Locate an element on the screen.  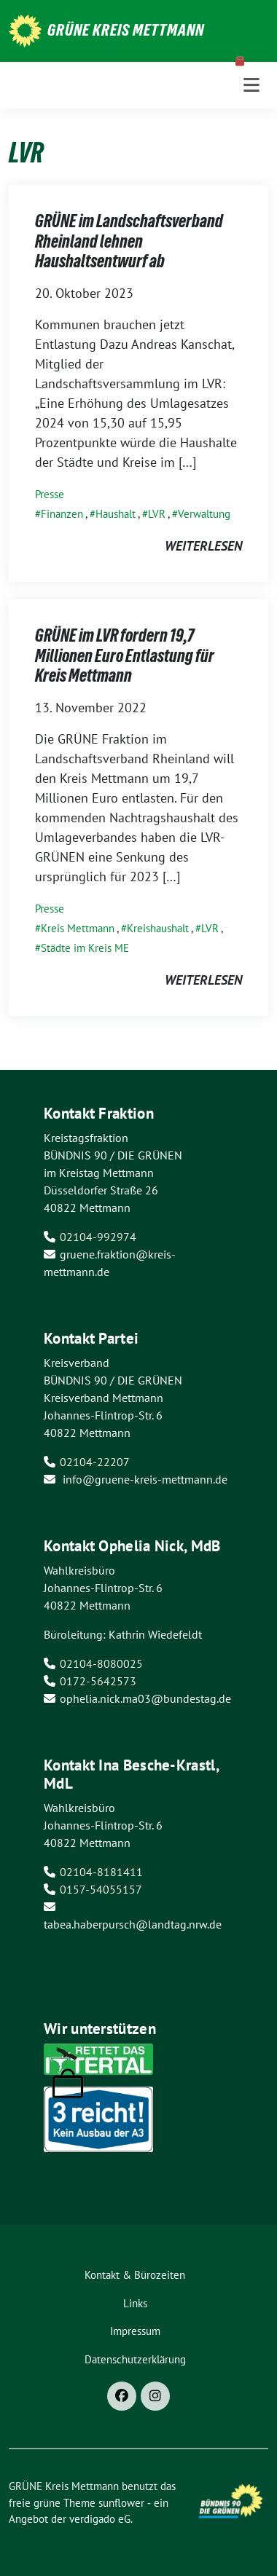
view your shopping bag is located at coordinates (68, 2085).